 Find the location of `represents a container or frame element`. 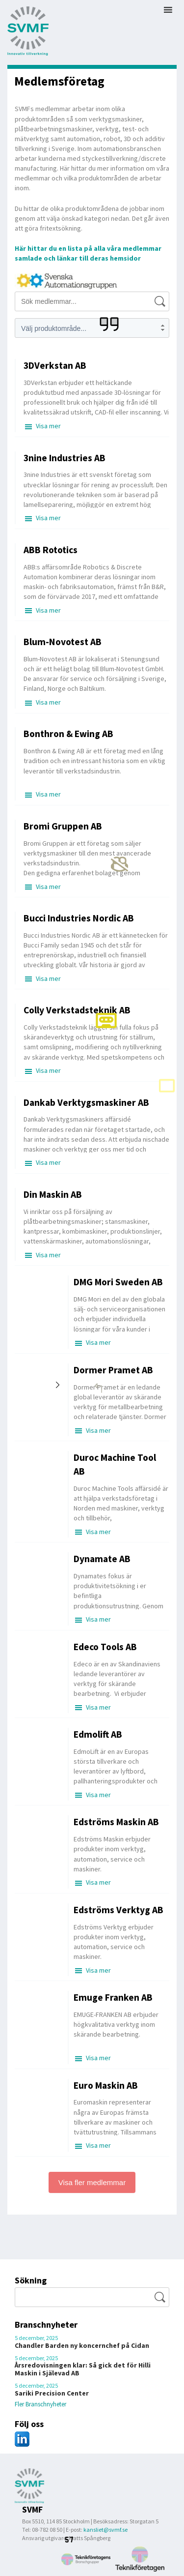

represents a container or frame element is located at coordinates (167, 1086).